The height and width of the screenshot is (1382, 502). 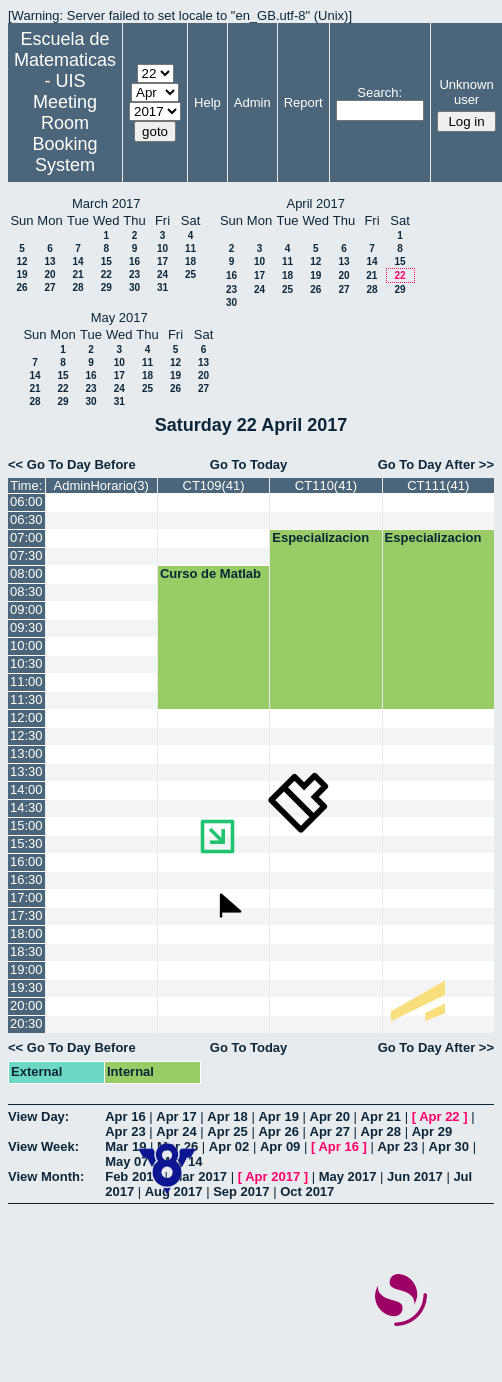 I want to click on navigate to the next section below, so click(x=217, y=836).